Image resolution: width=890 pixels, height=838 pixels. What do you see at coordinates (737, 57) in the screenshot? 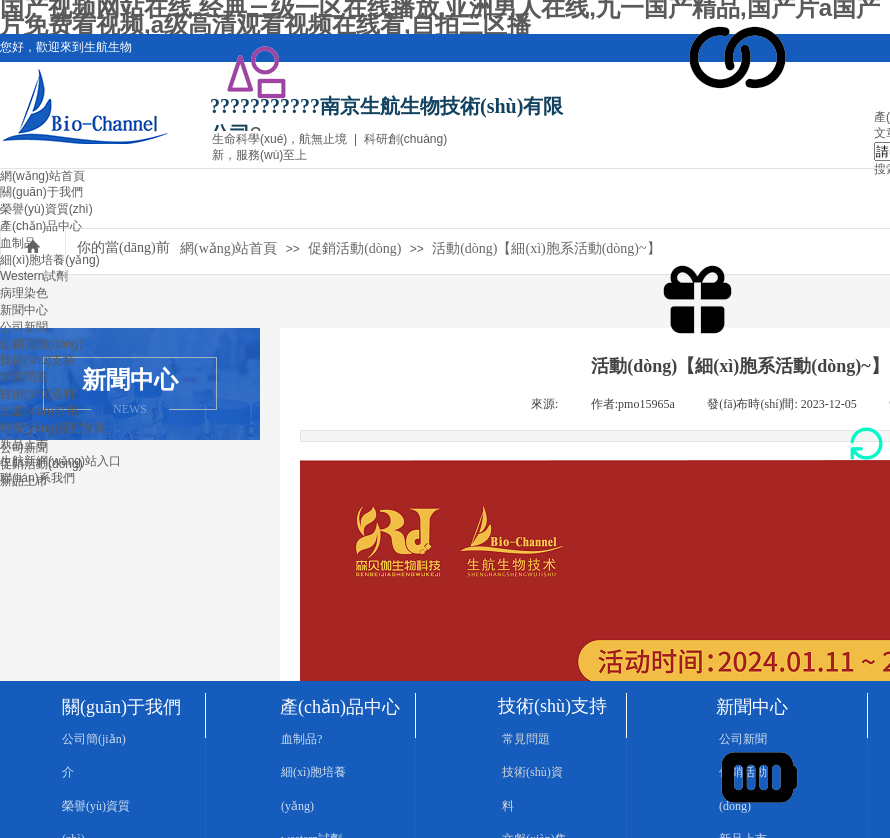
I see `view connections or relationships between items` at bounding box center [737, 57].